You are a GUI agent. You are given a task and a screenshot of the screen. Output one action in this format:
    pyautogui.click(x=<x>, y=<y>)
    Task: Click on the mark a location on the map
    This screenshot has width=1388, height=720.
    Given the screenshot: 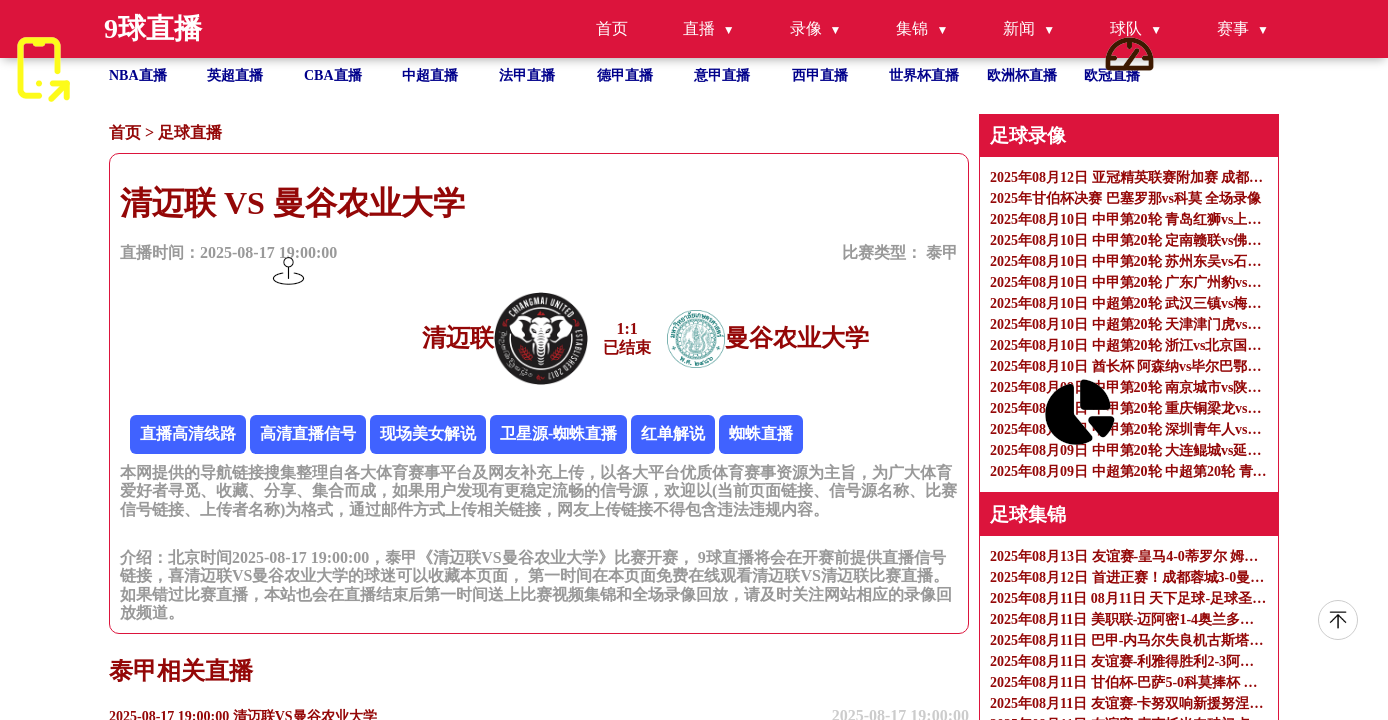 What is the action you would take?
    pyautogui.click(x=288, y=271)
    